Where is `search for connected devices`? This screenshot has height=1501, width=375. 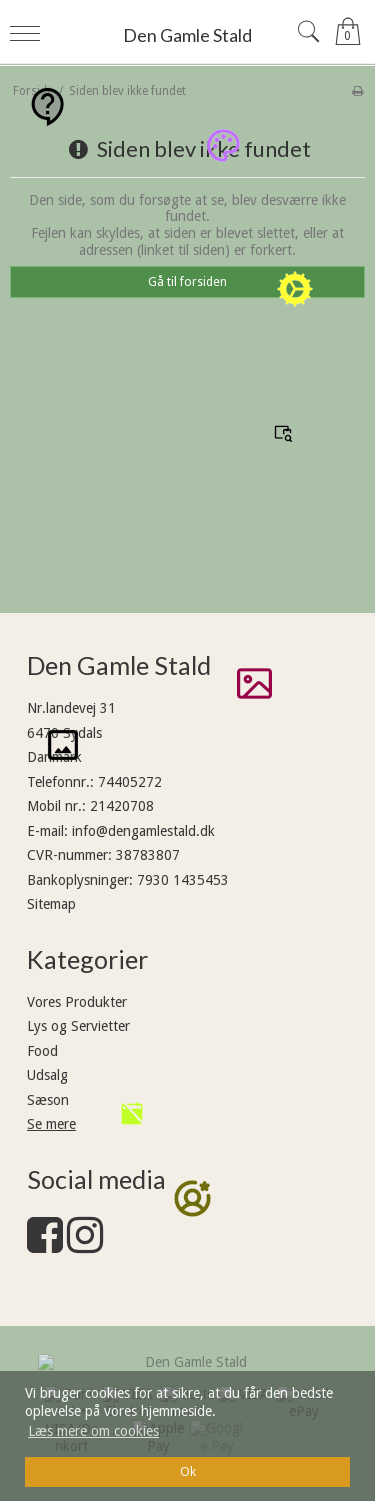 search for connected devices is located at coordinates (283, 433).